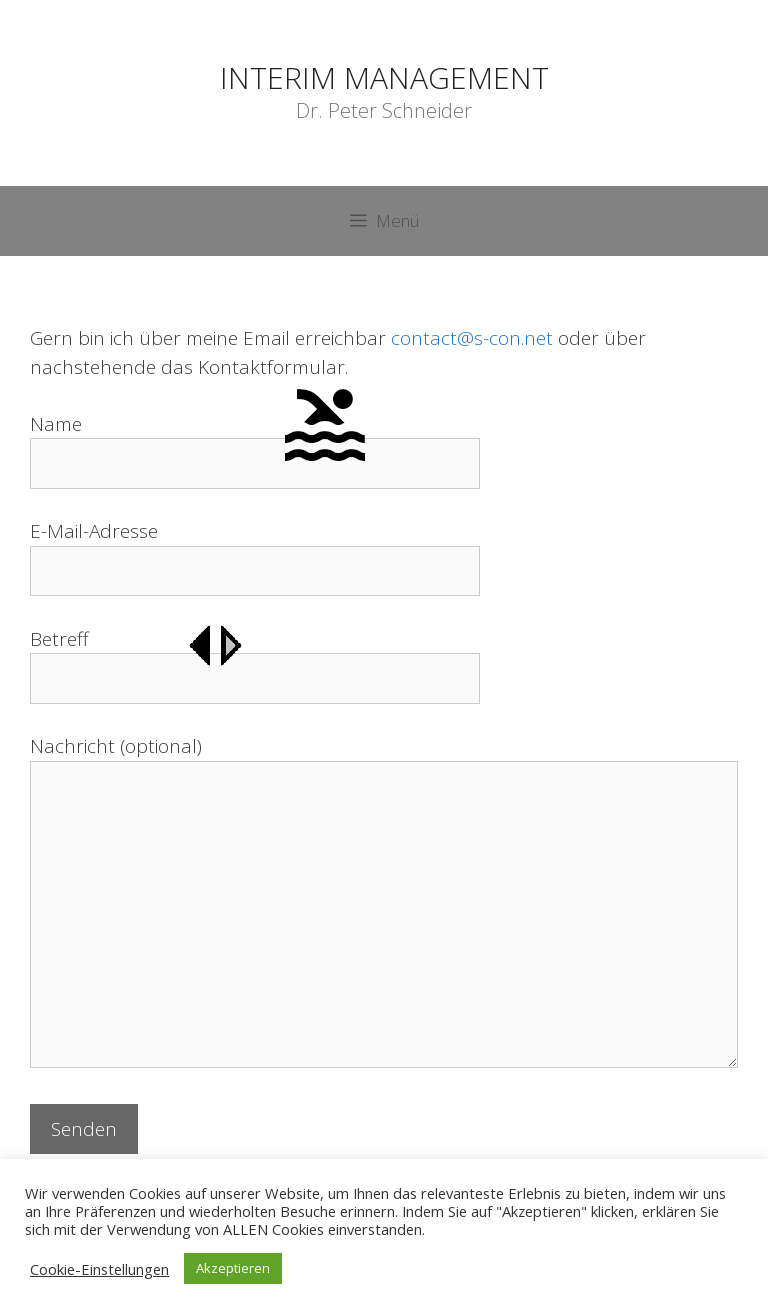 The image size is (768, 1314). What do you see at coordinates (325, 425) in the screenshot?
I see `view pool or swimming amenities` at bounding box center [325, 425].